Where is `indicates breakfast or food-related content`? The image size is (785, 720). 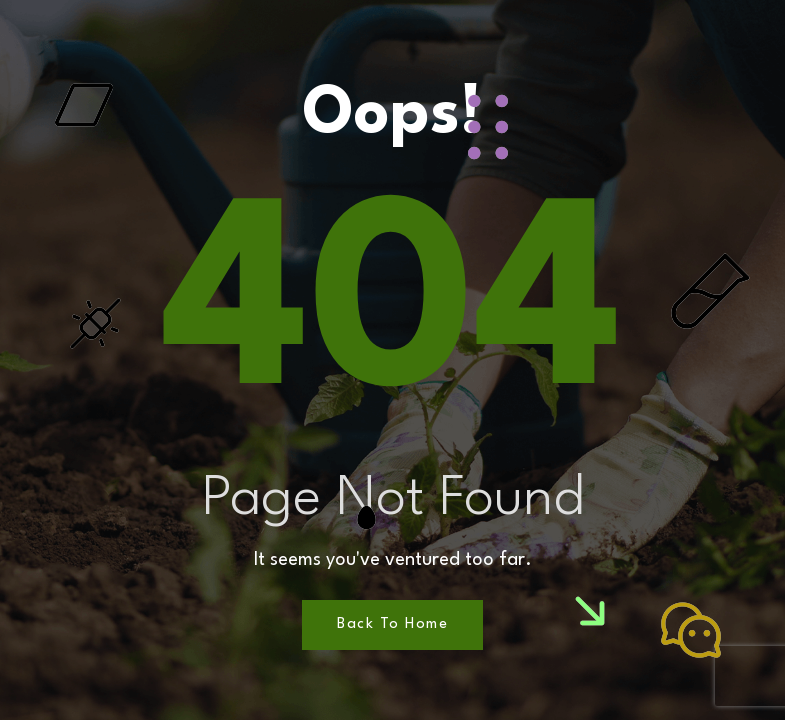
indicates breakfast or food-related content is located at coordinates (366, 517).